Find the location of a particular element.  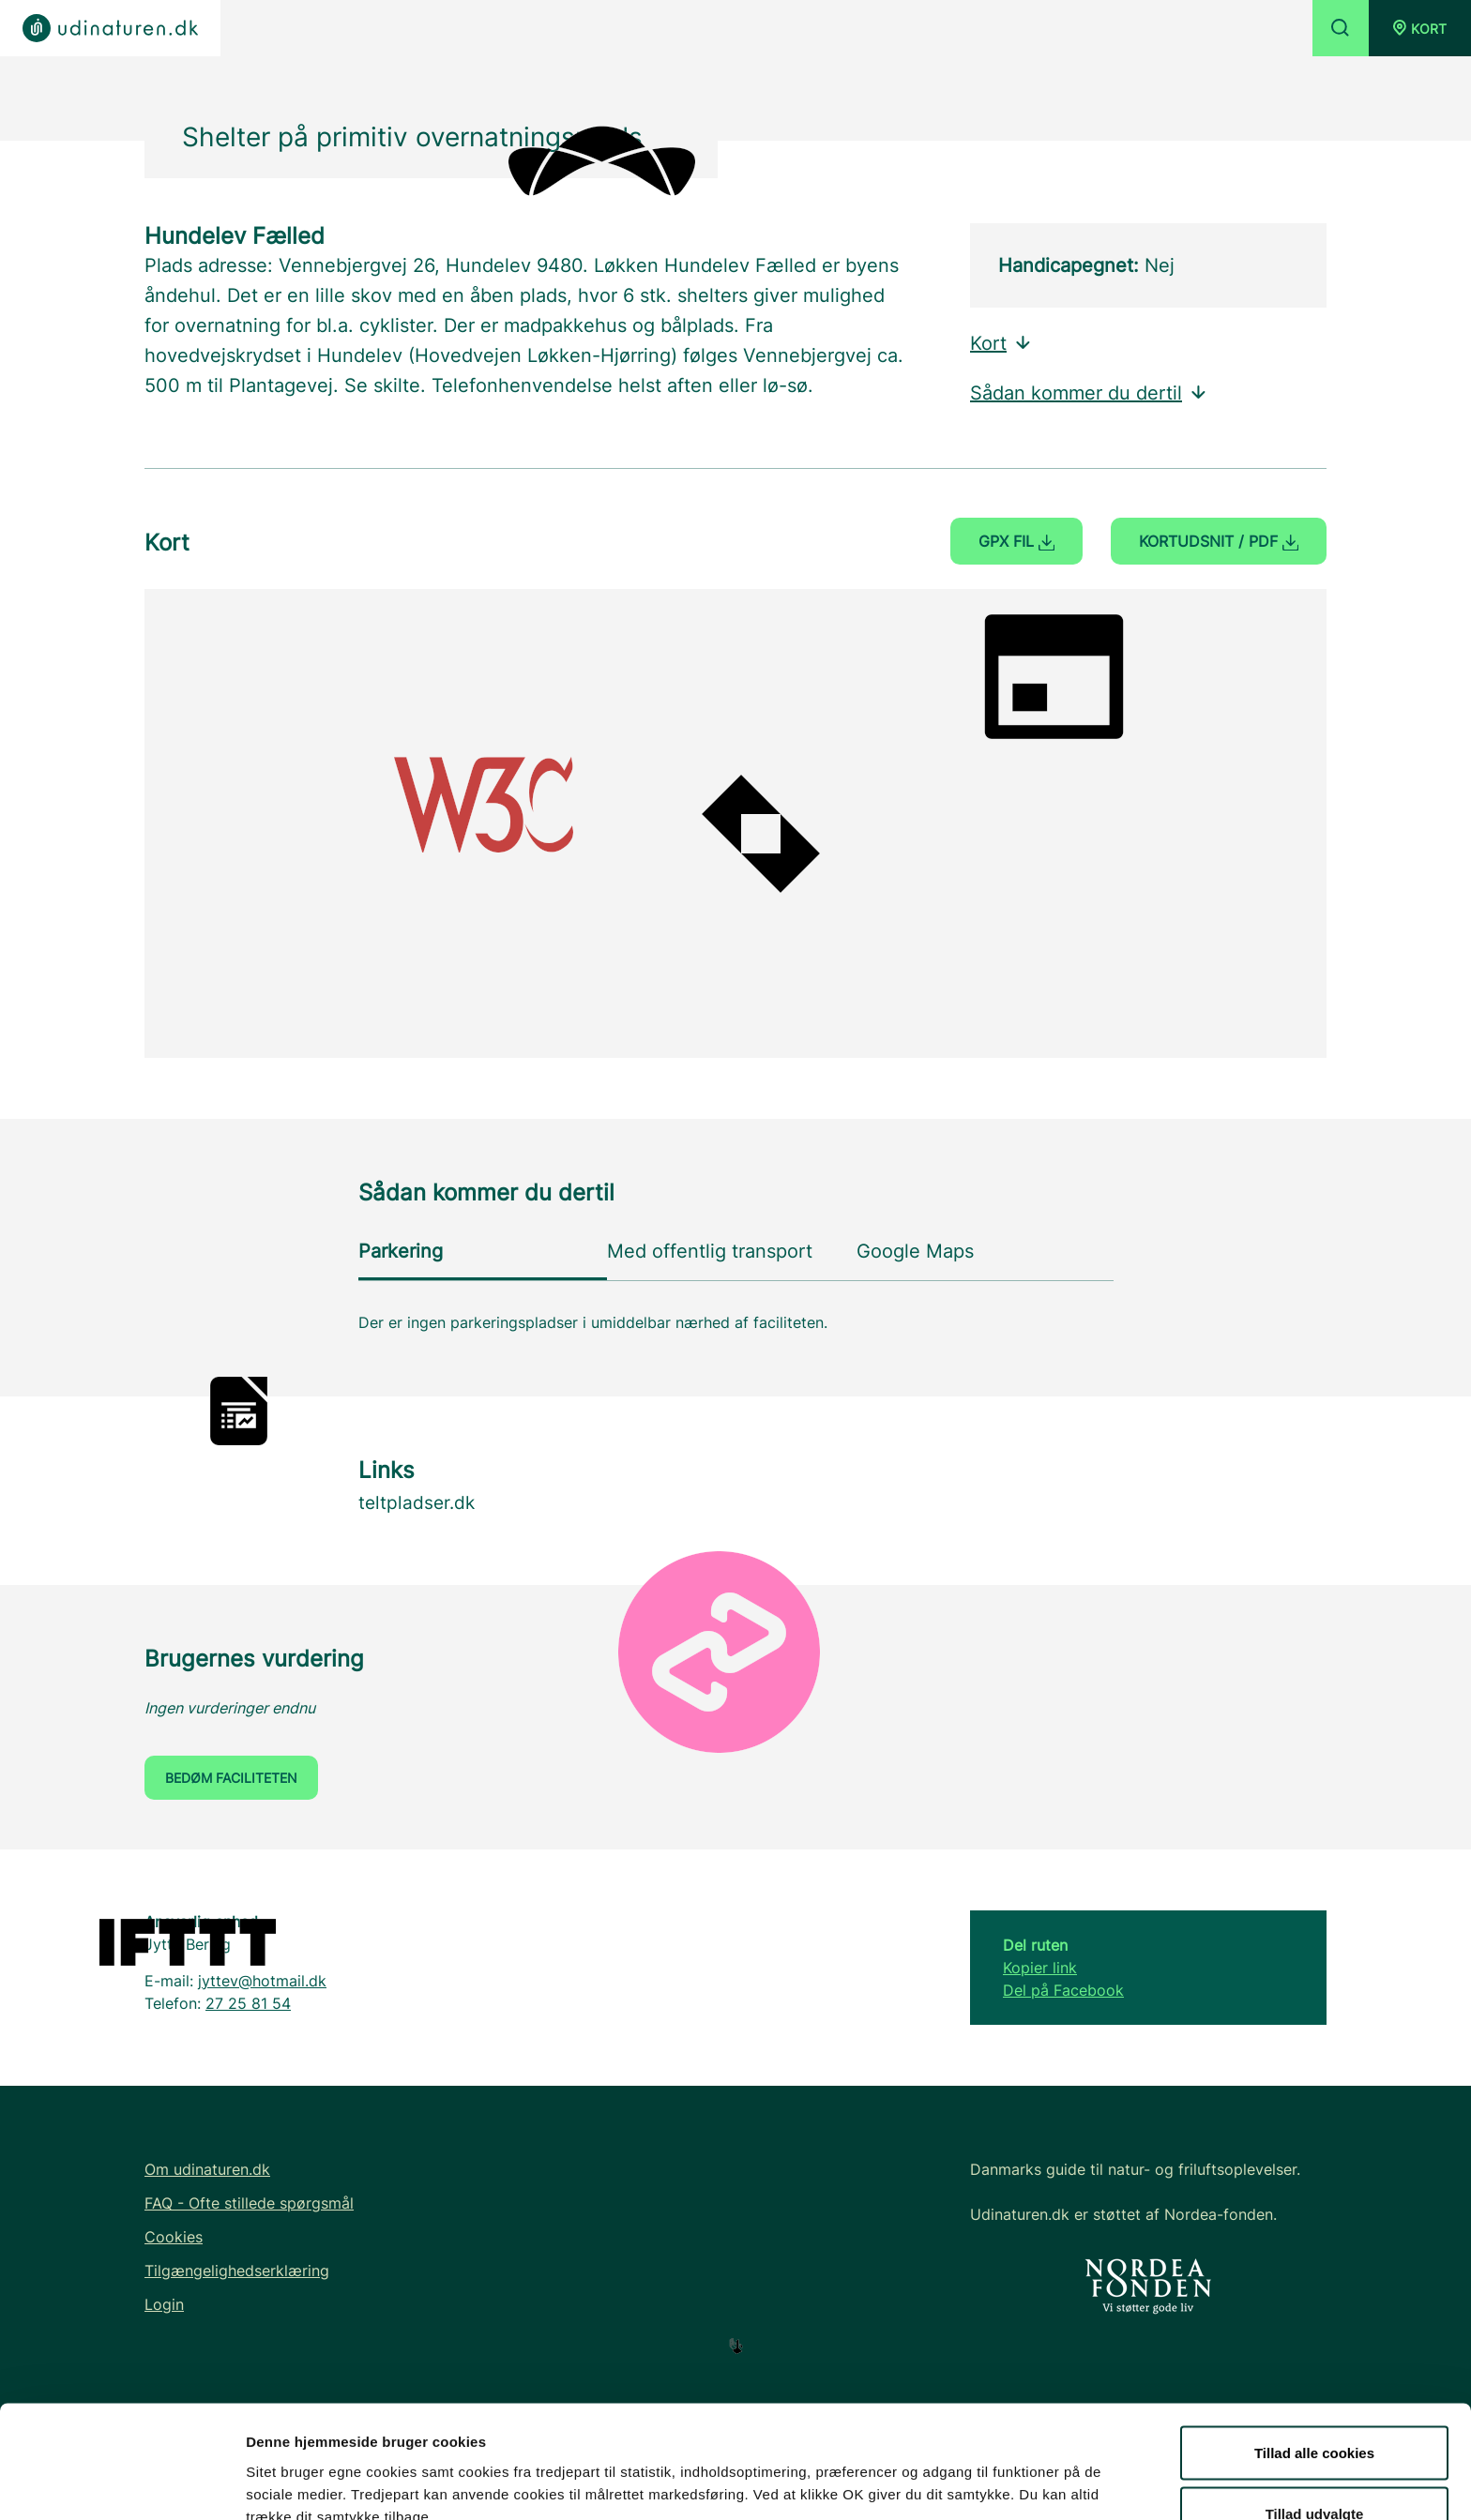

switch to calendar view is located at coordinates (1054, 676).